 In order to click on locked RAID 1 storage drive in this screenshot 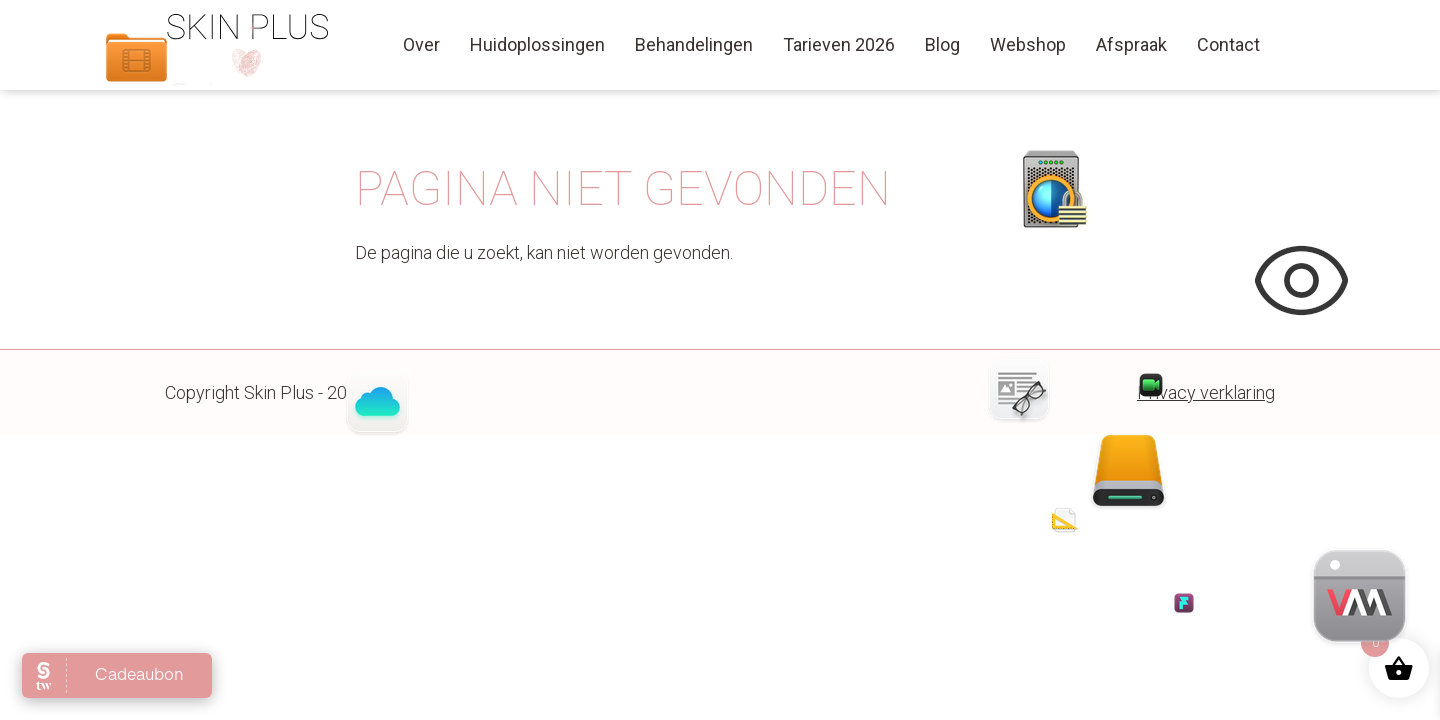, I will do `click(1051, 189)`.